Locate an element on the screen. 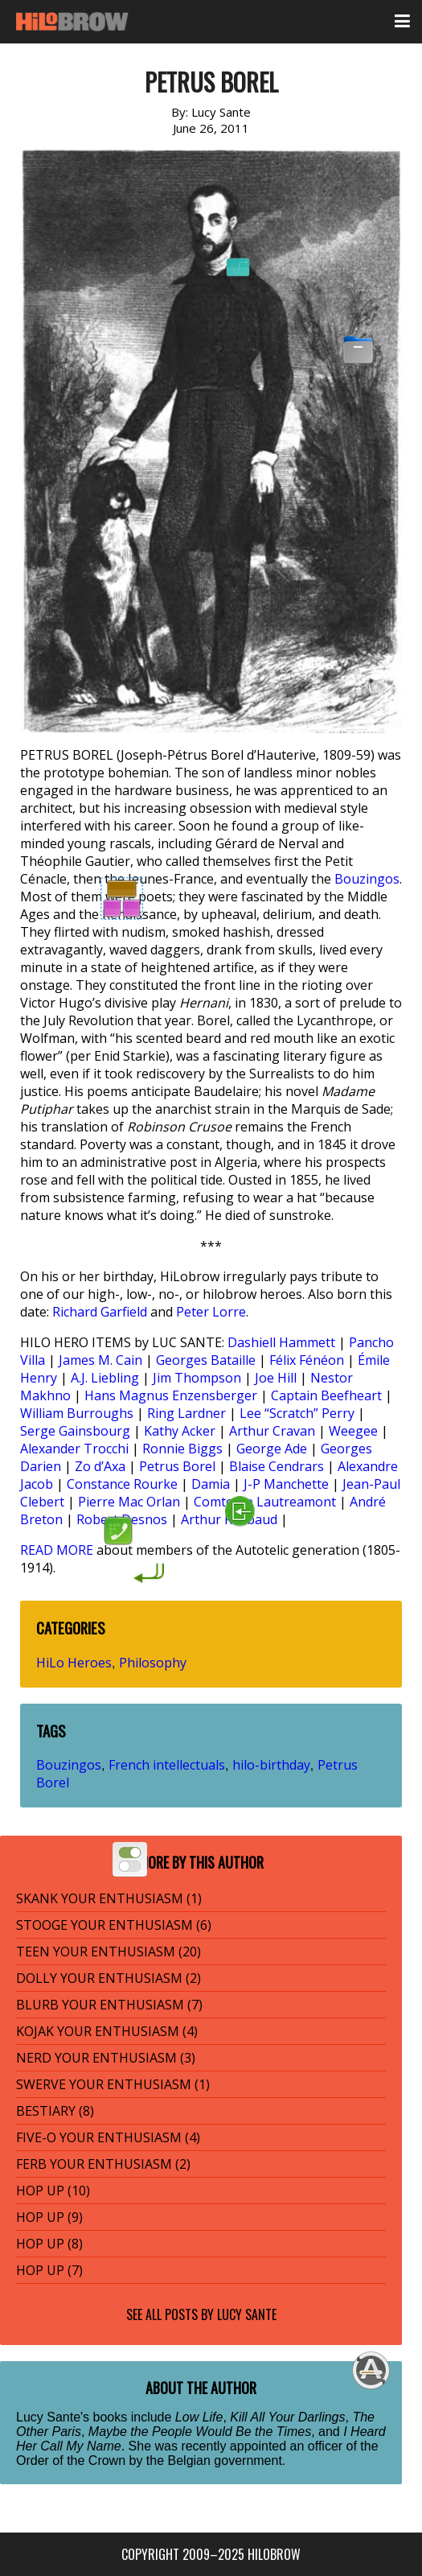 The image size is (422, 2576). check for available software updates is located at coordinates (371, 2370).